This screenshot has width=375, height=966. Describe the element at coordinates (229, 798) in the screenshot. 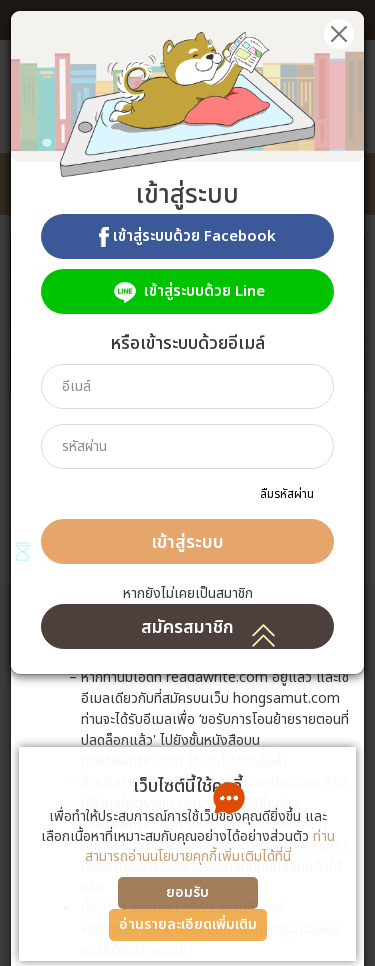

I see `open messaging or chat` at that location.